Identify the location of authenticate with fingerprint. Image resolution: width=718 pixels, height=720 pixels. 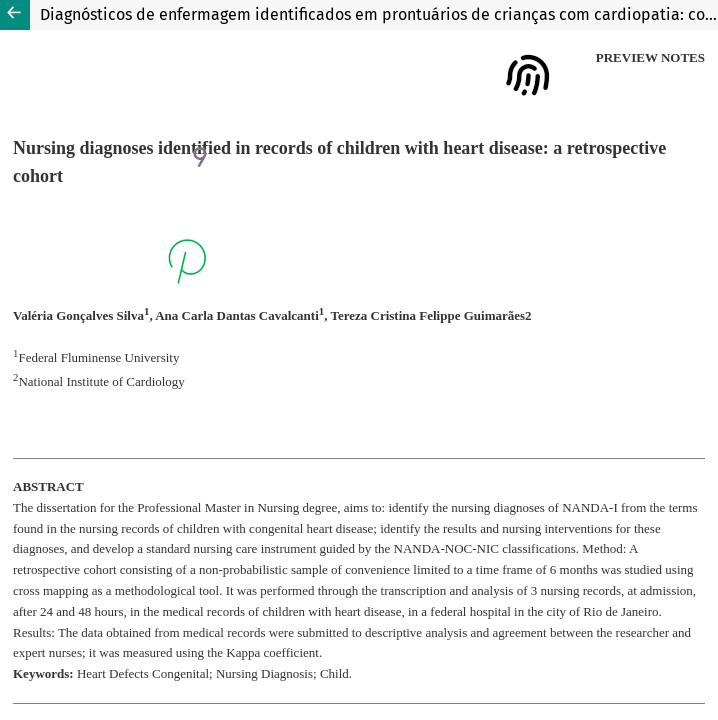
(528, 75).